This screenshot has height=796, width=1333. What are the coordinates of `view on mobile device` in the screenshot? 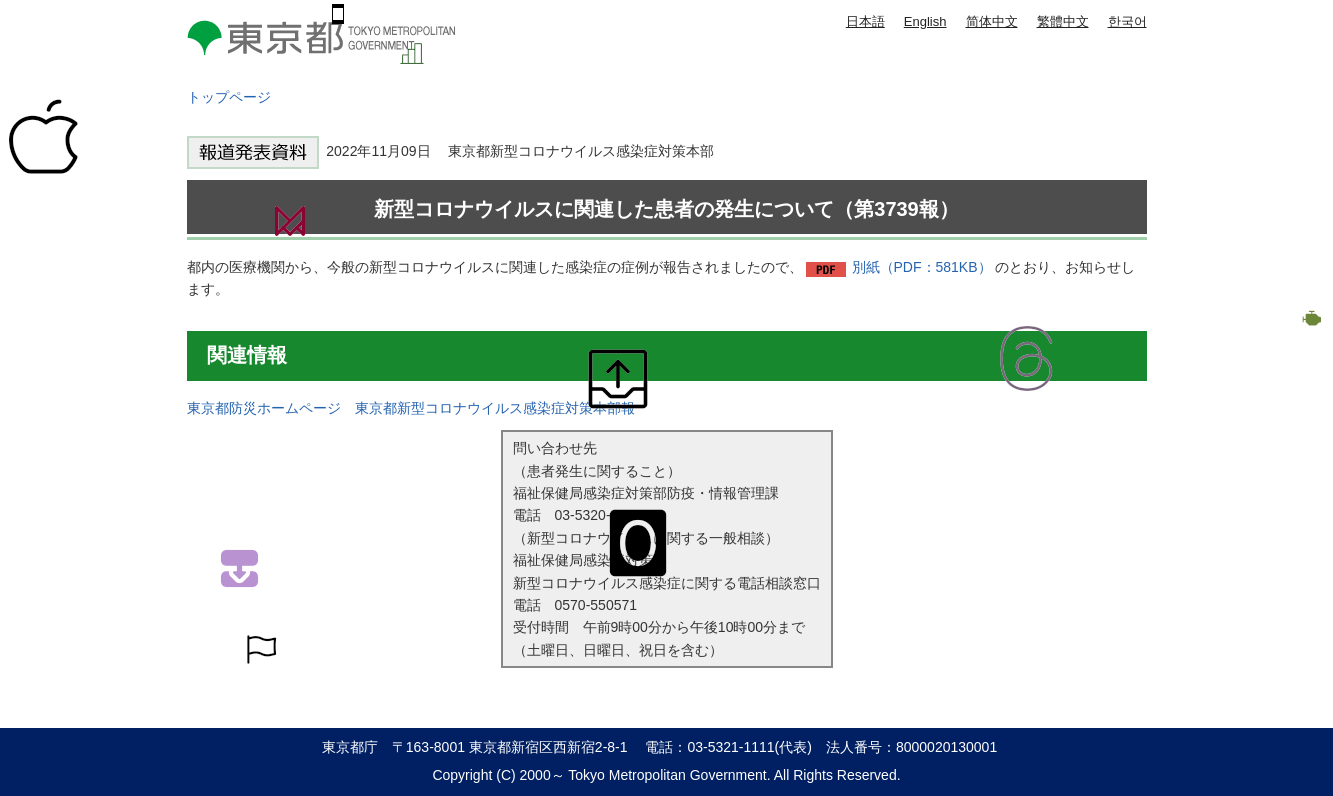 It's located at (338, 14).